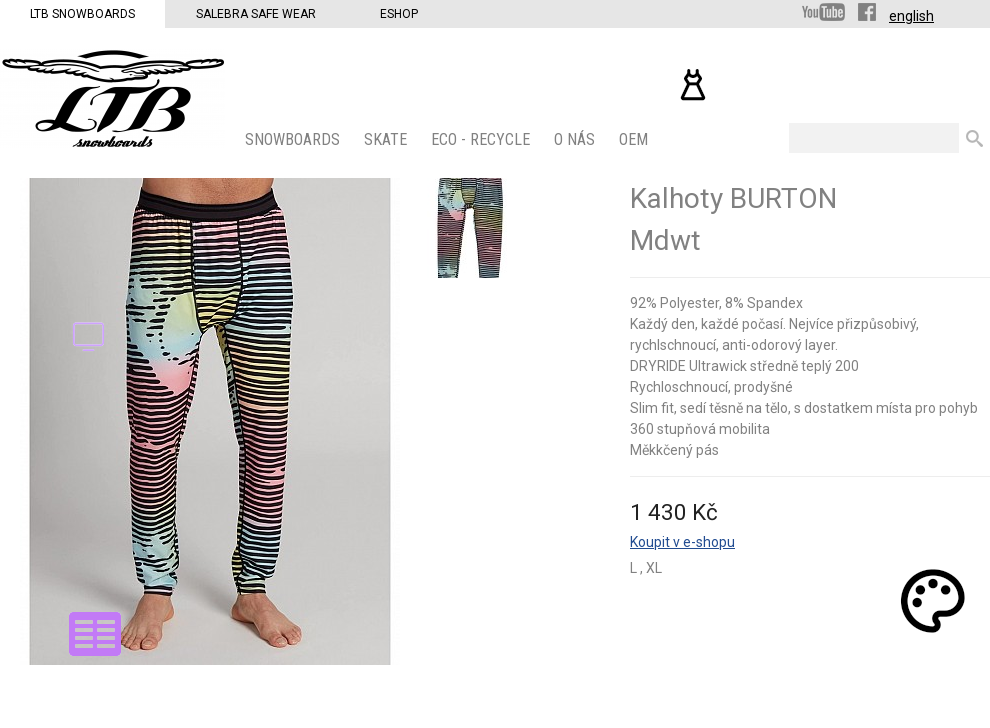  Describe the element at coordinates (88, 335) in the screenshot. I see `view display settings` at that location.